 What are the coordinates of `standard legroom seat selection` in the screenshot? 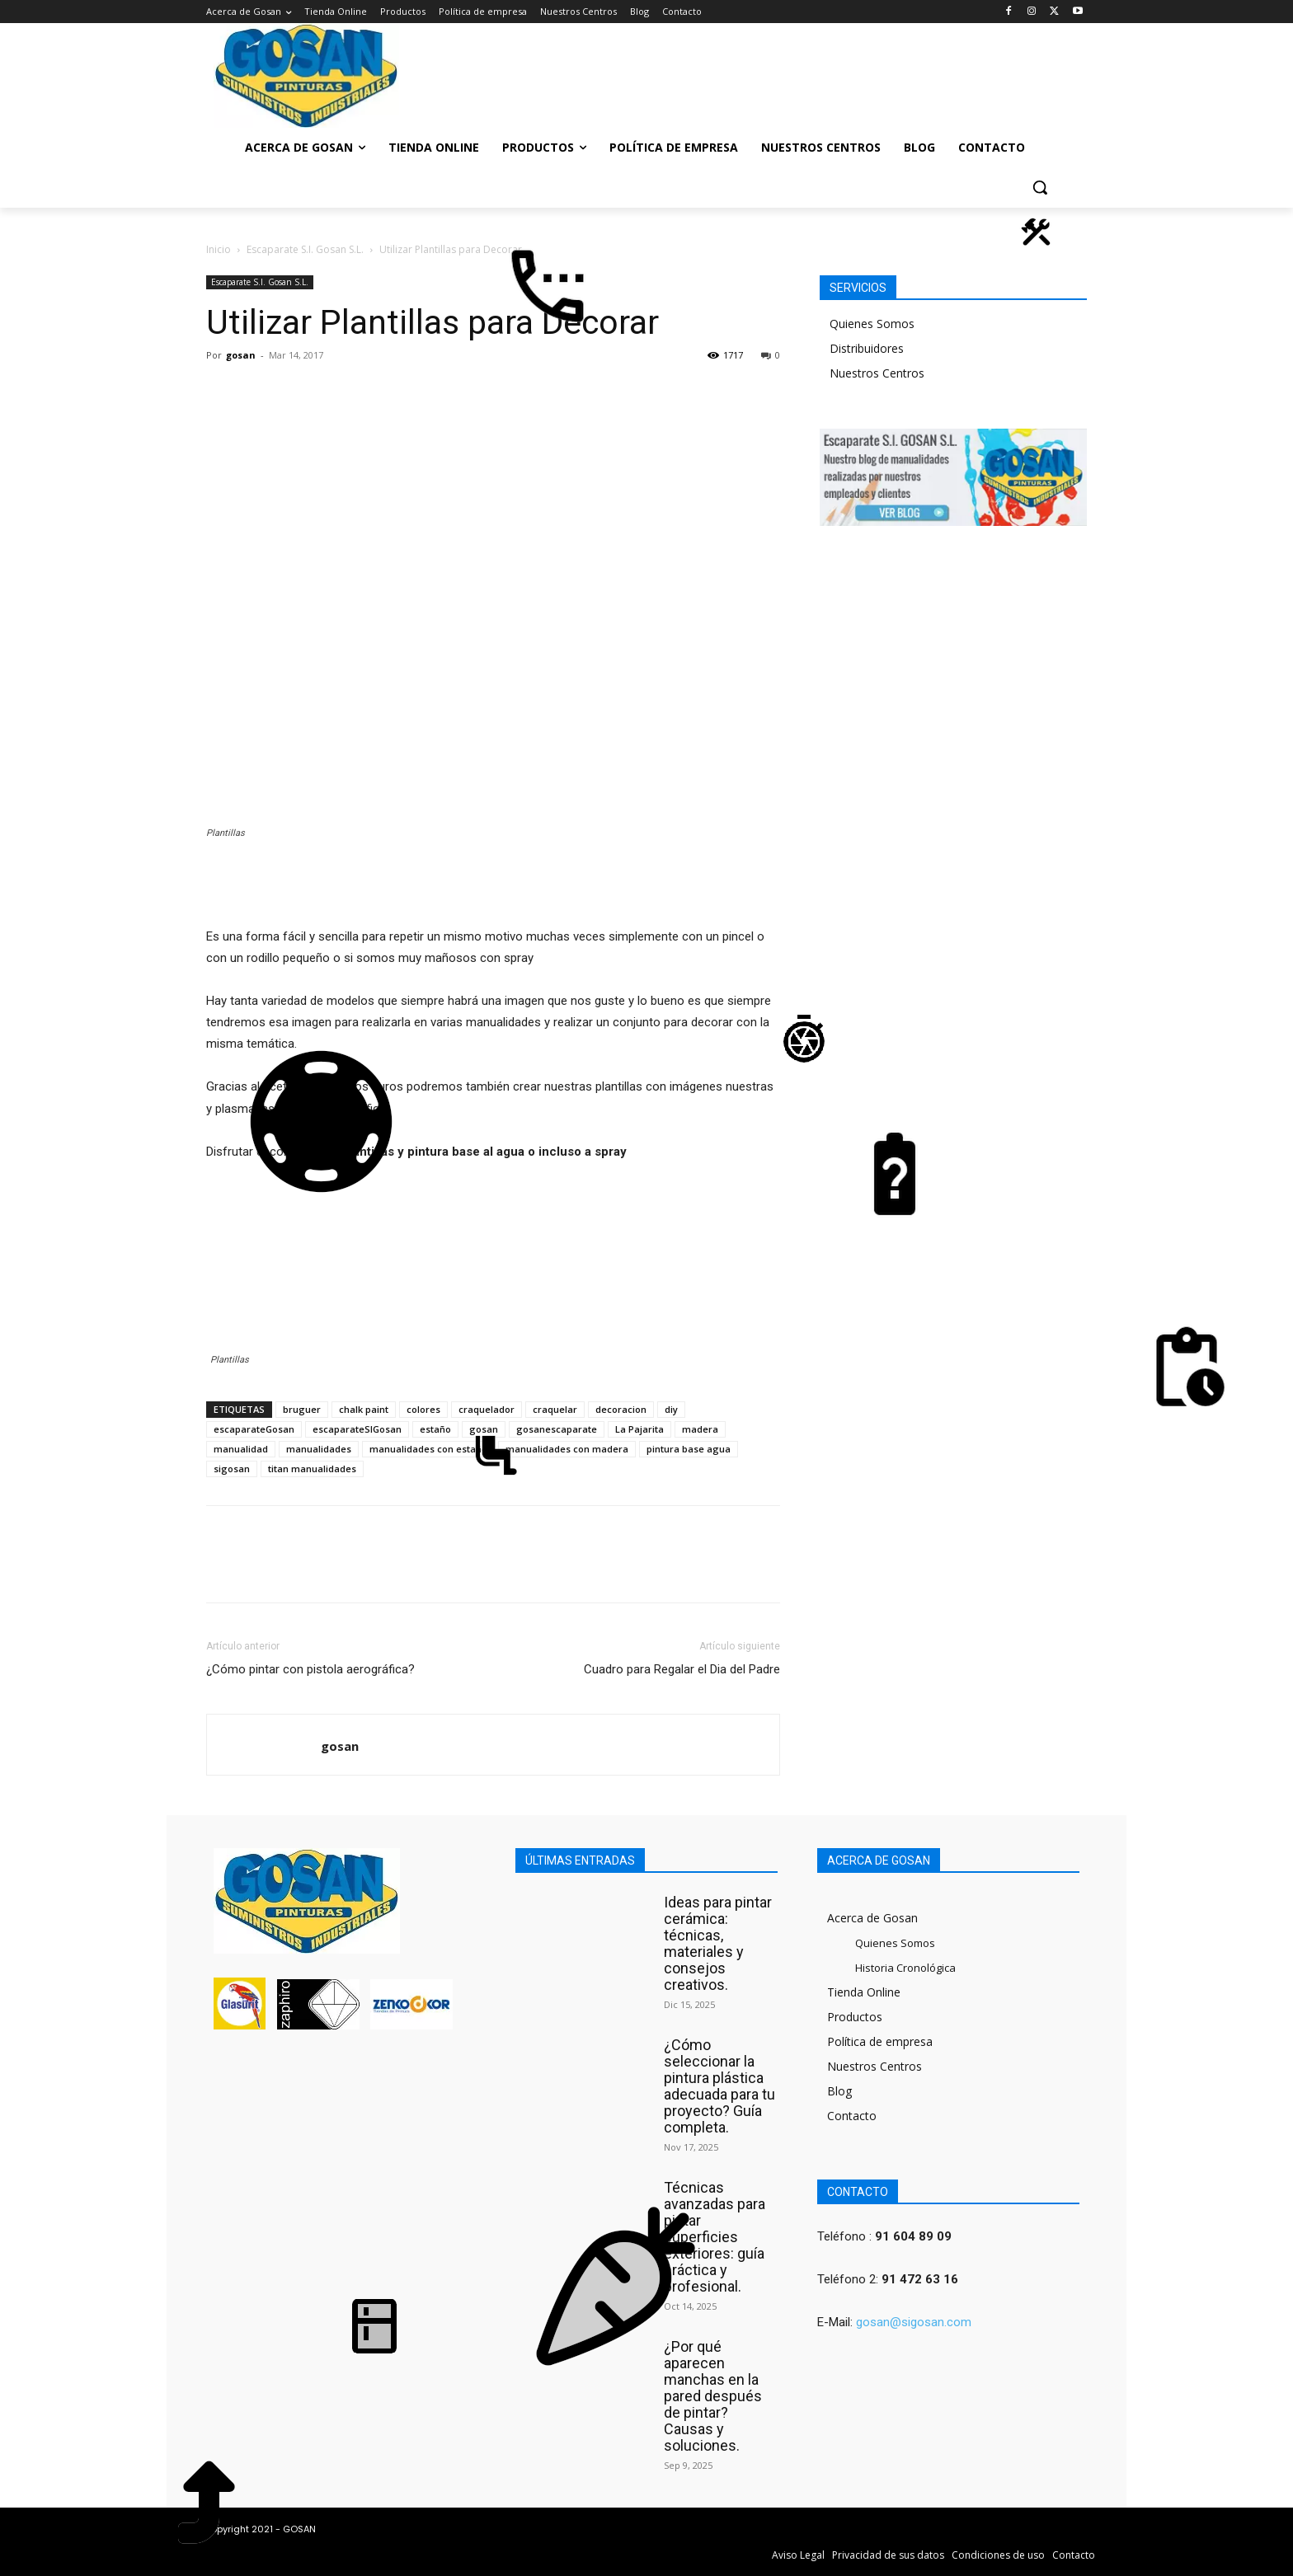 It's located at (495, 1455).